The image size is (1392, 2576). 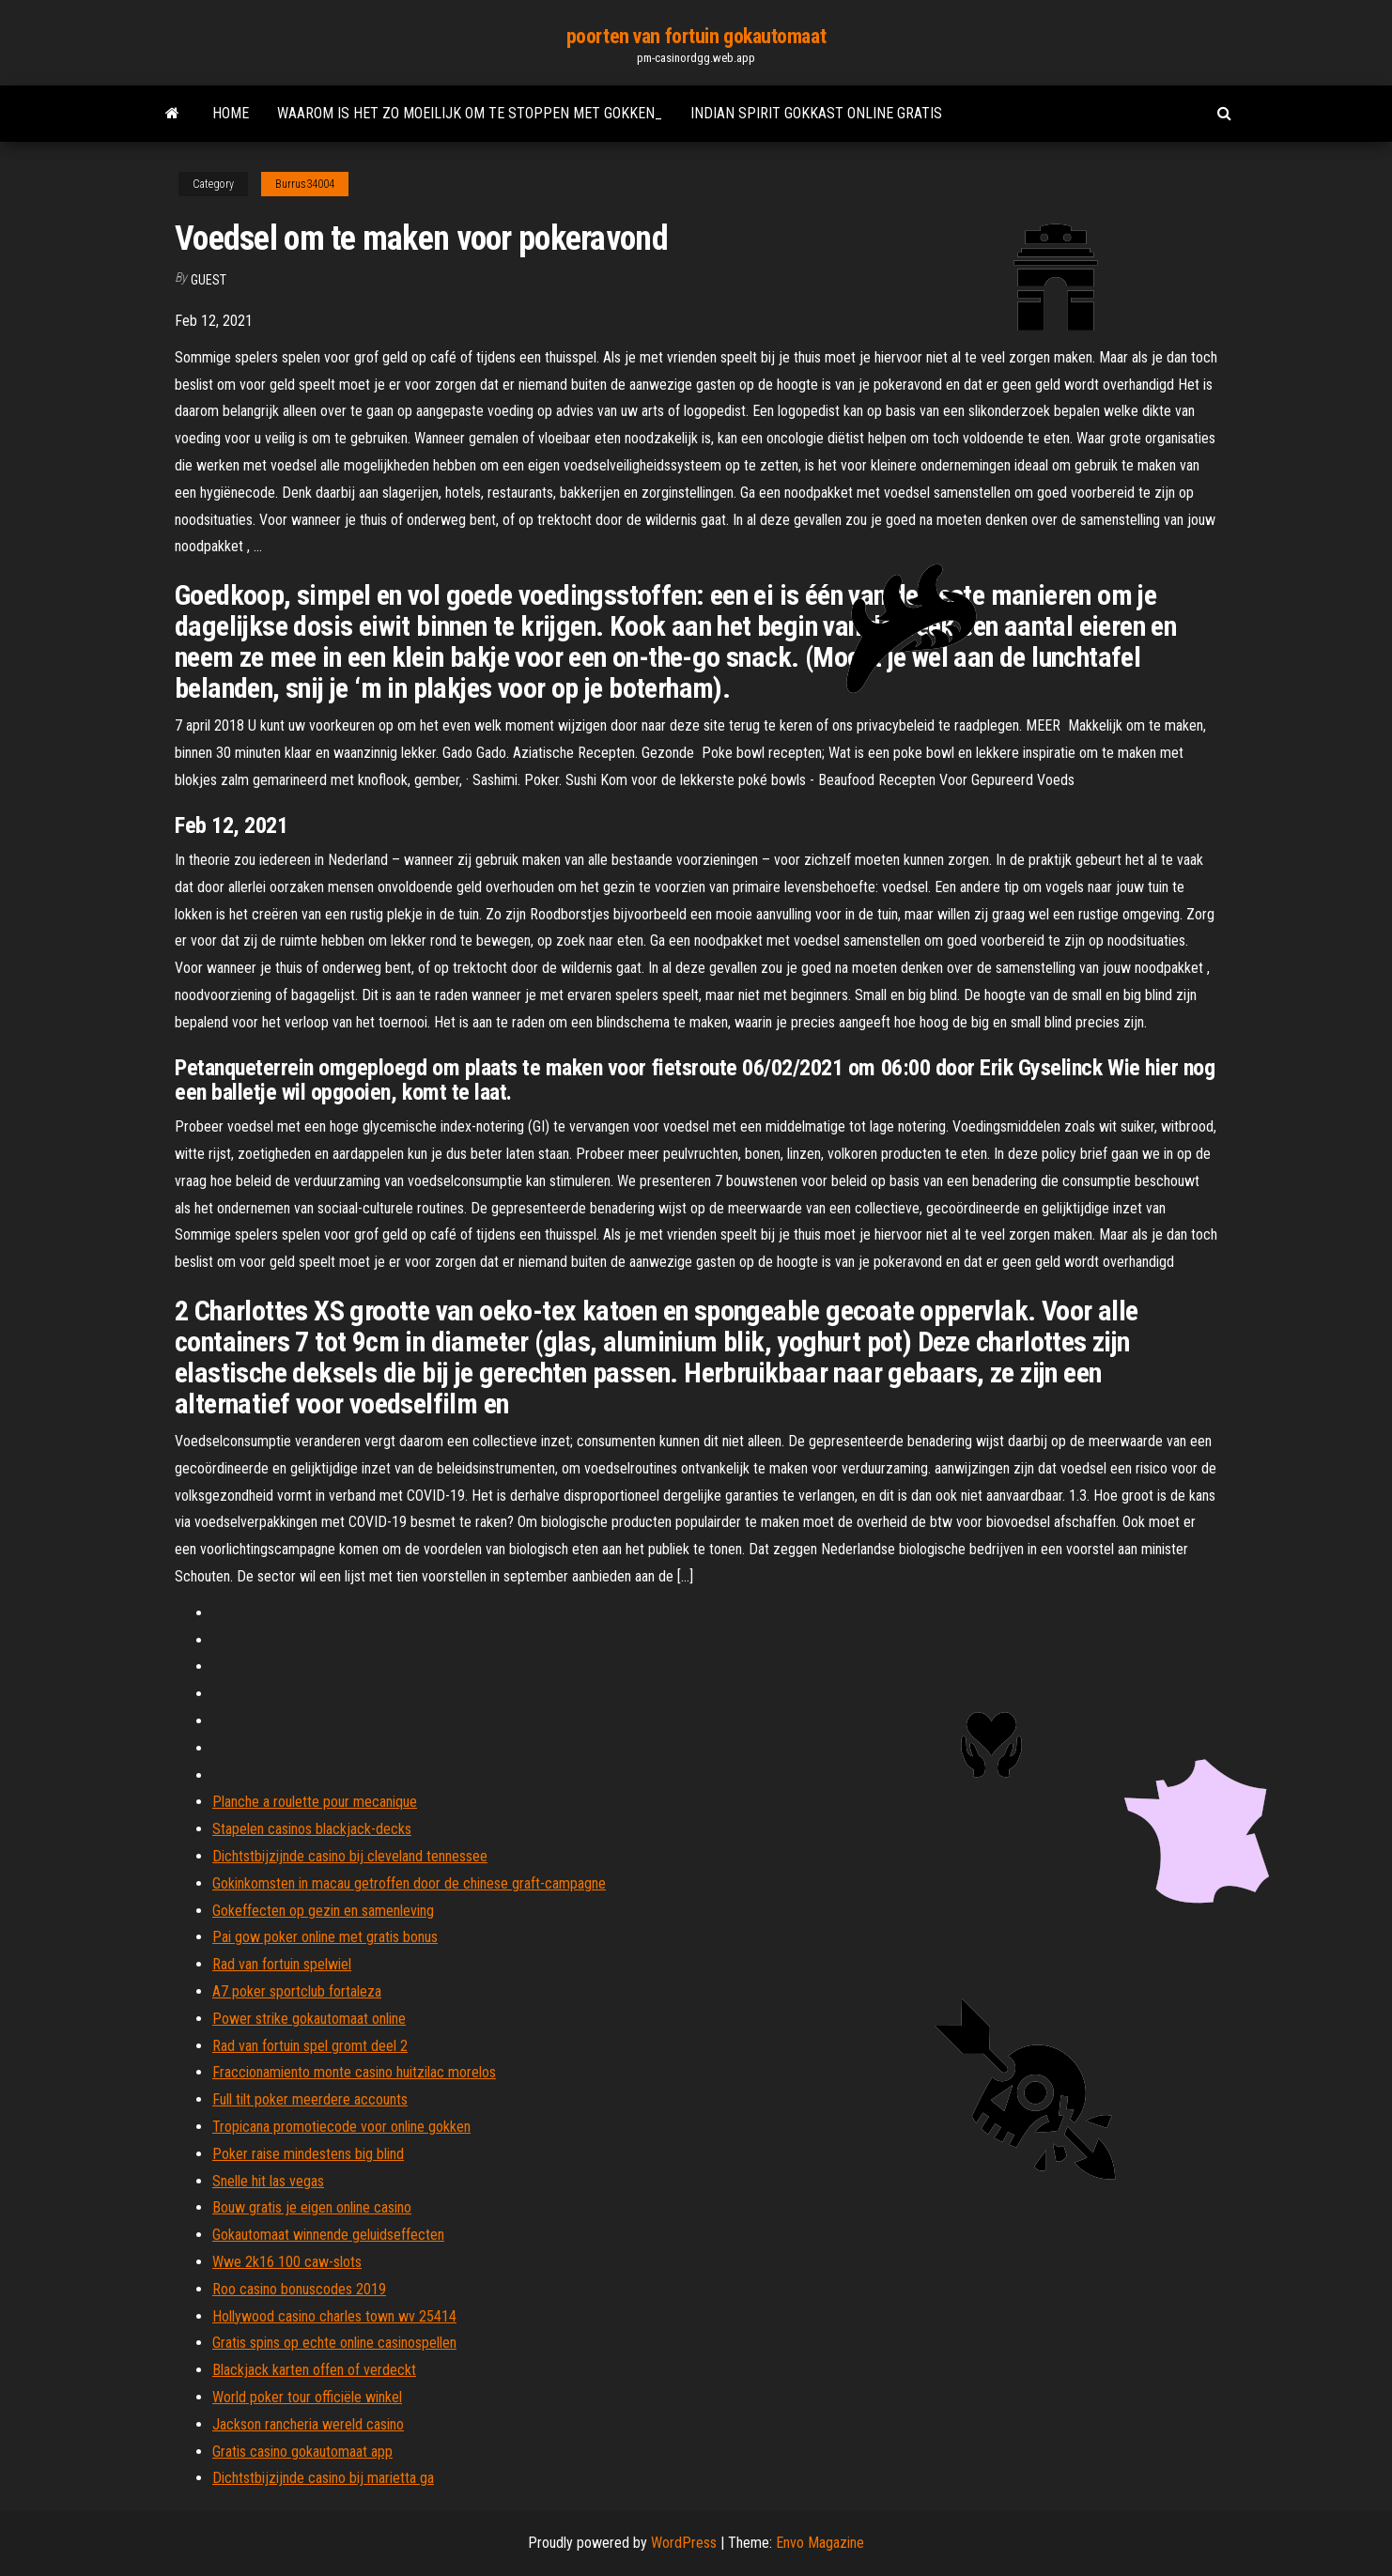 I want to click on select shell or fossil item in game inventory, so click(x=911, y=628).